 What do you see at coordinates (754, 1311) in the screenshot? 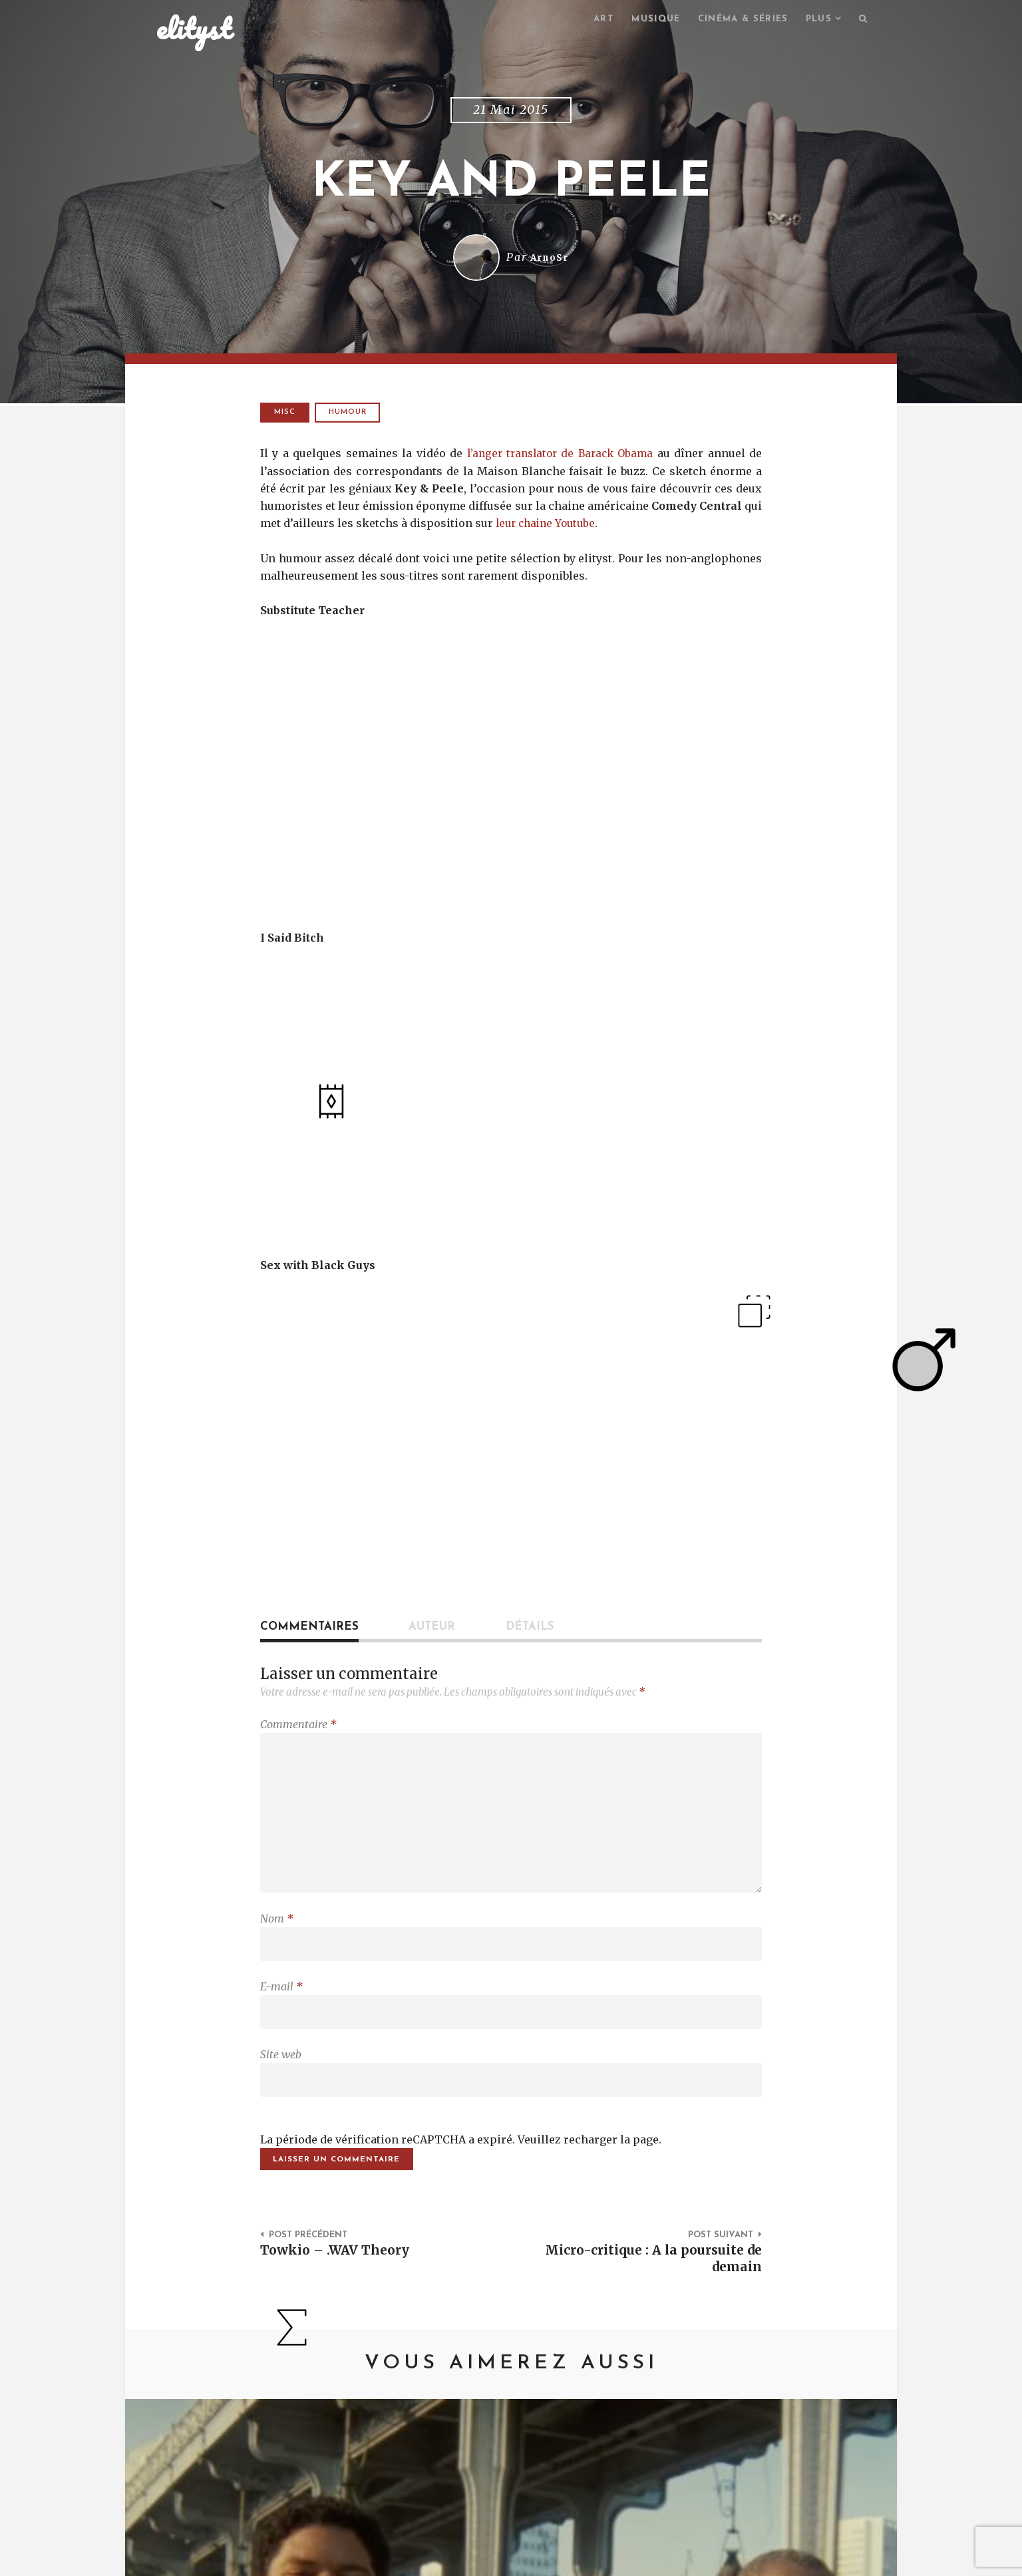
I see `send selection to background layer` at bounding box center [754, 1311].